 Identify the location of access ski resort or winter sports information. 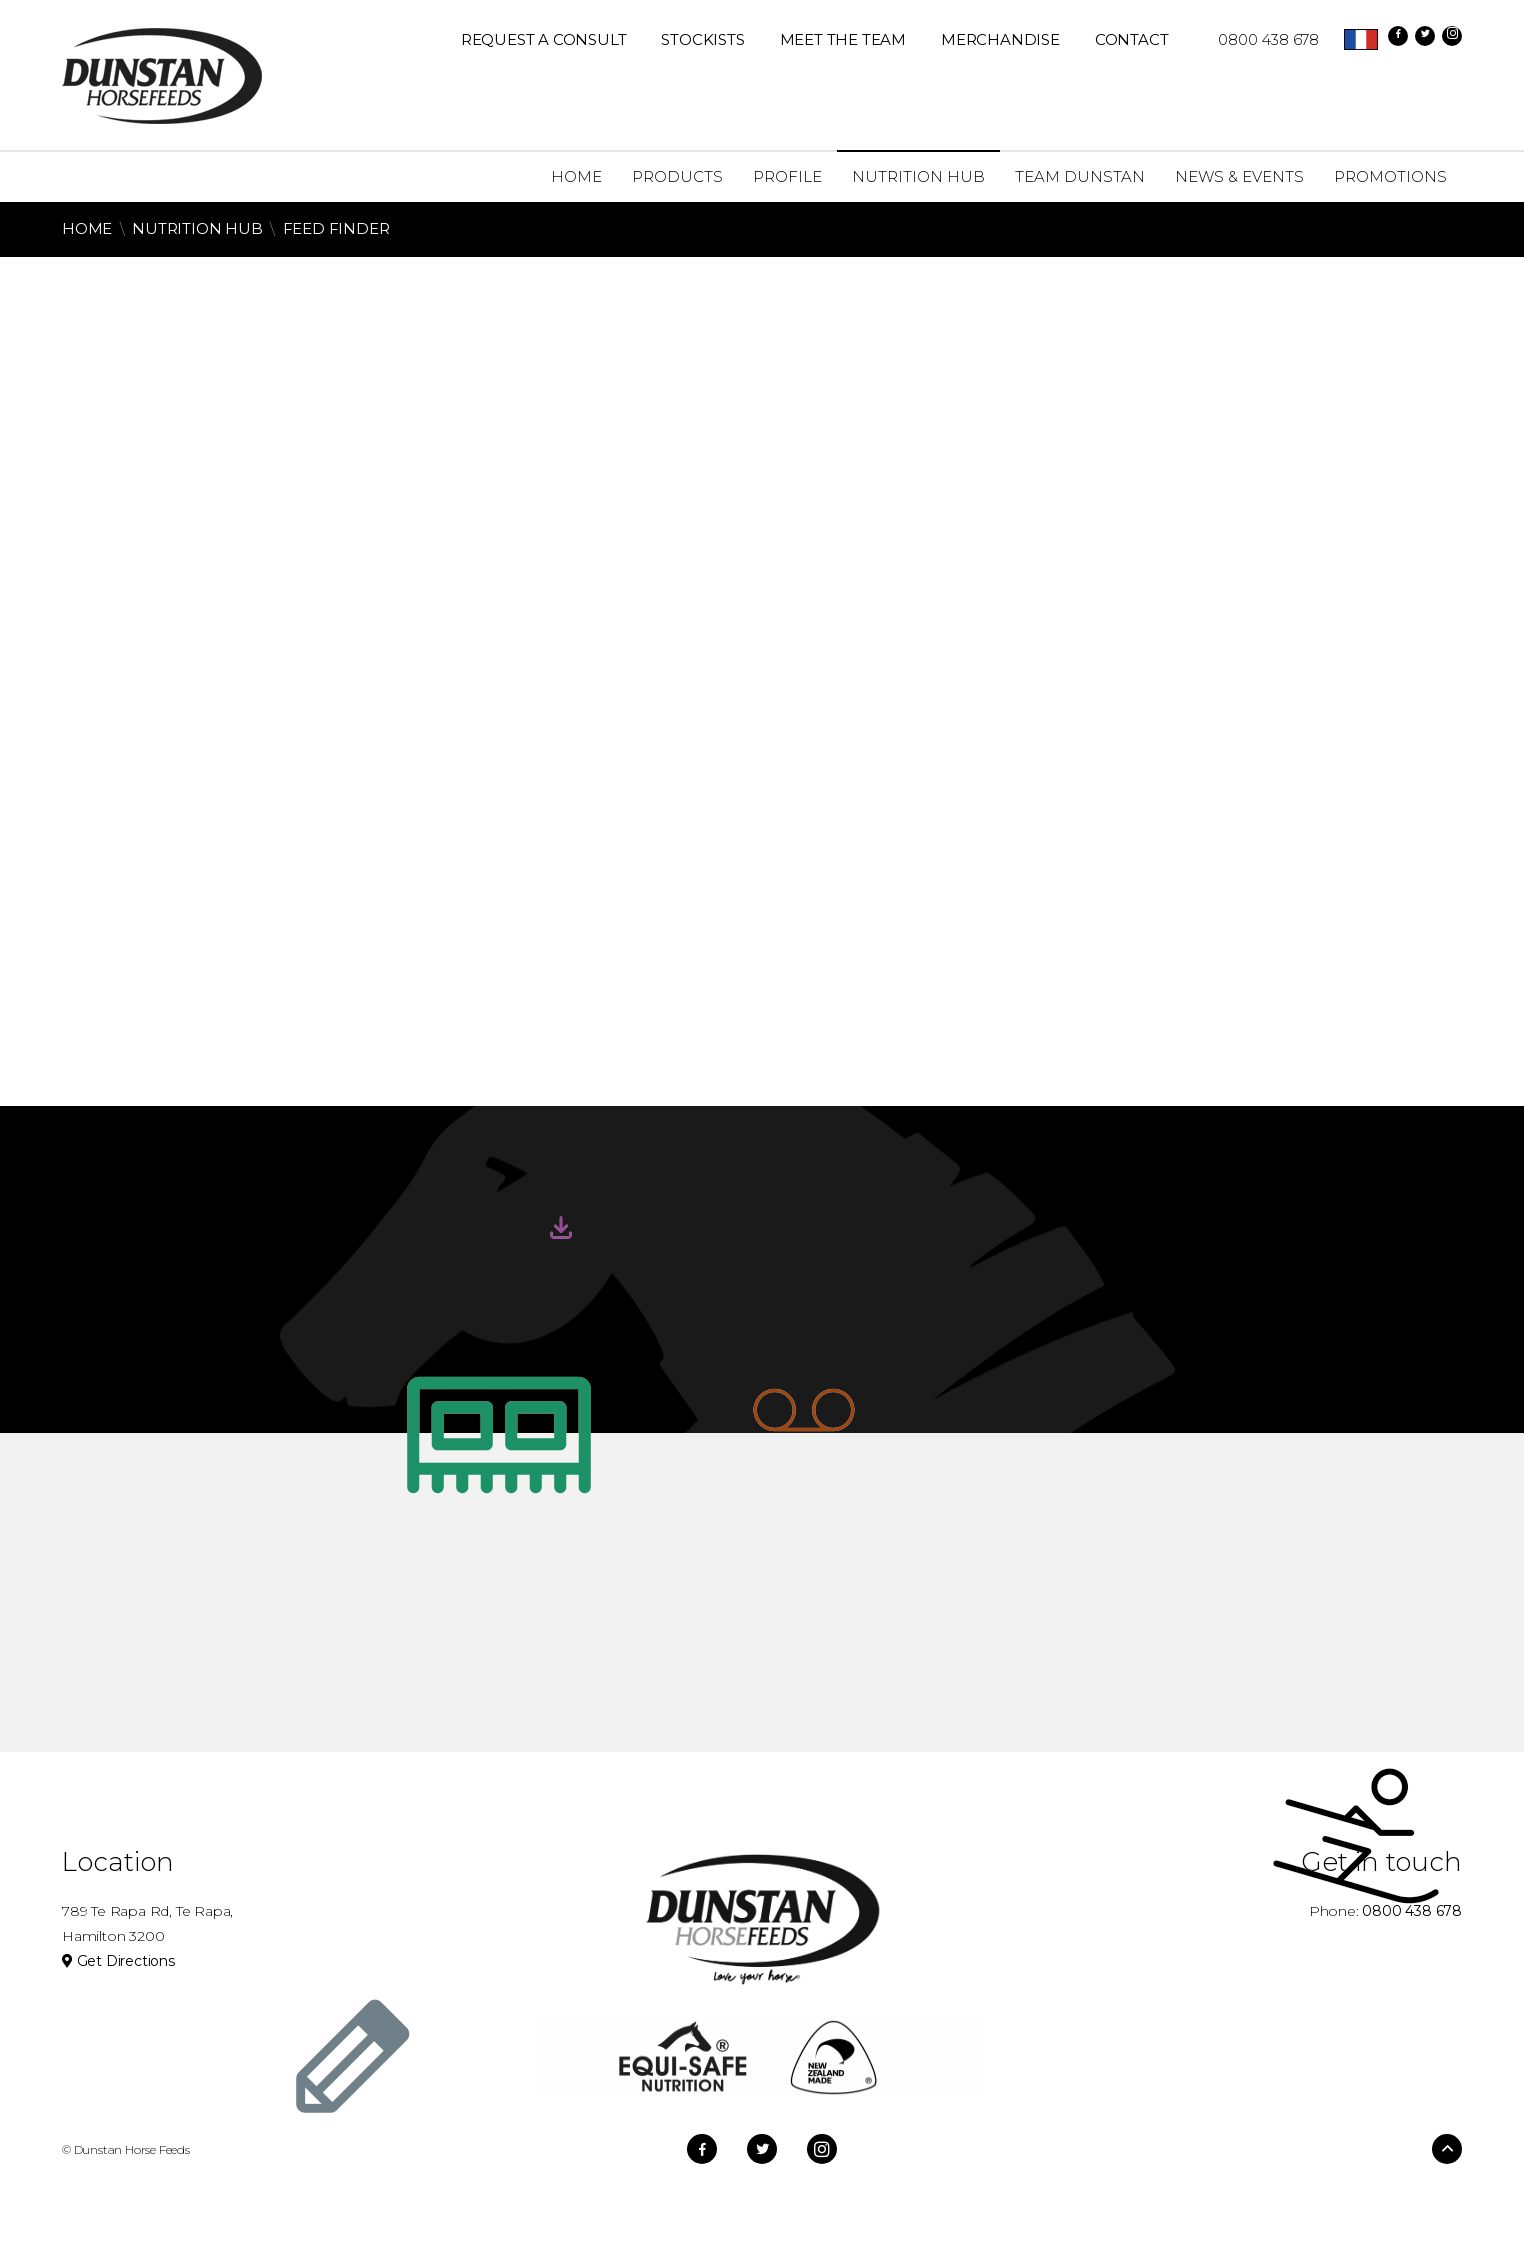
(1356, 1839).